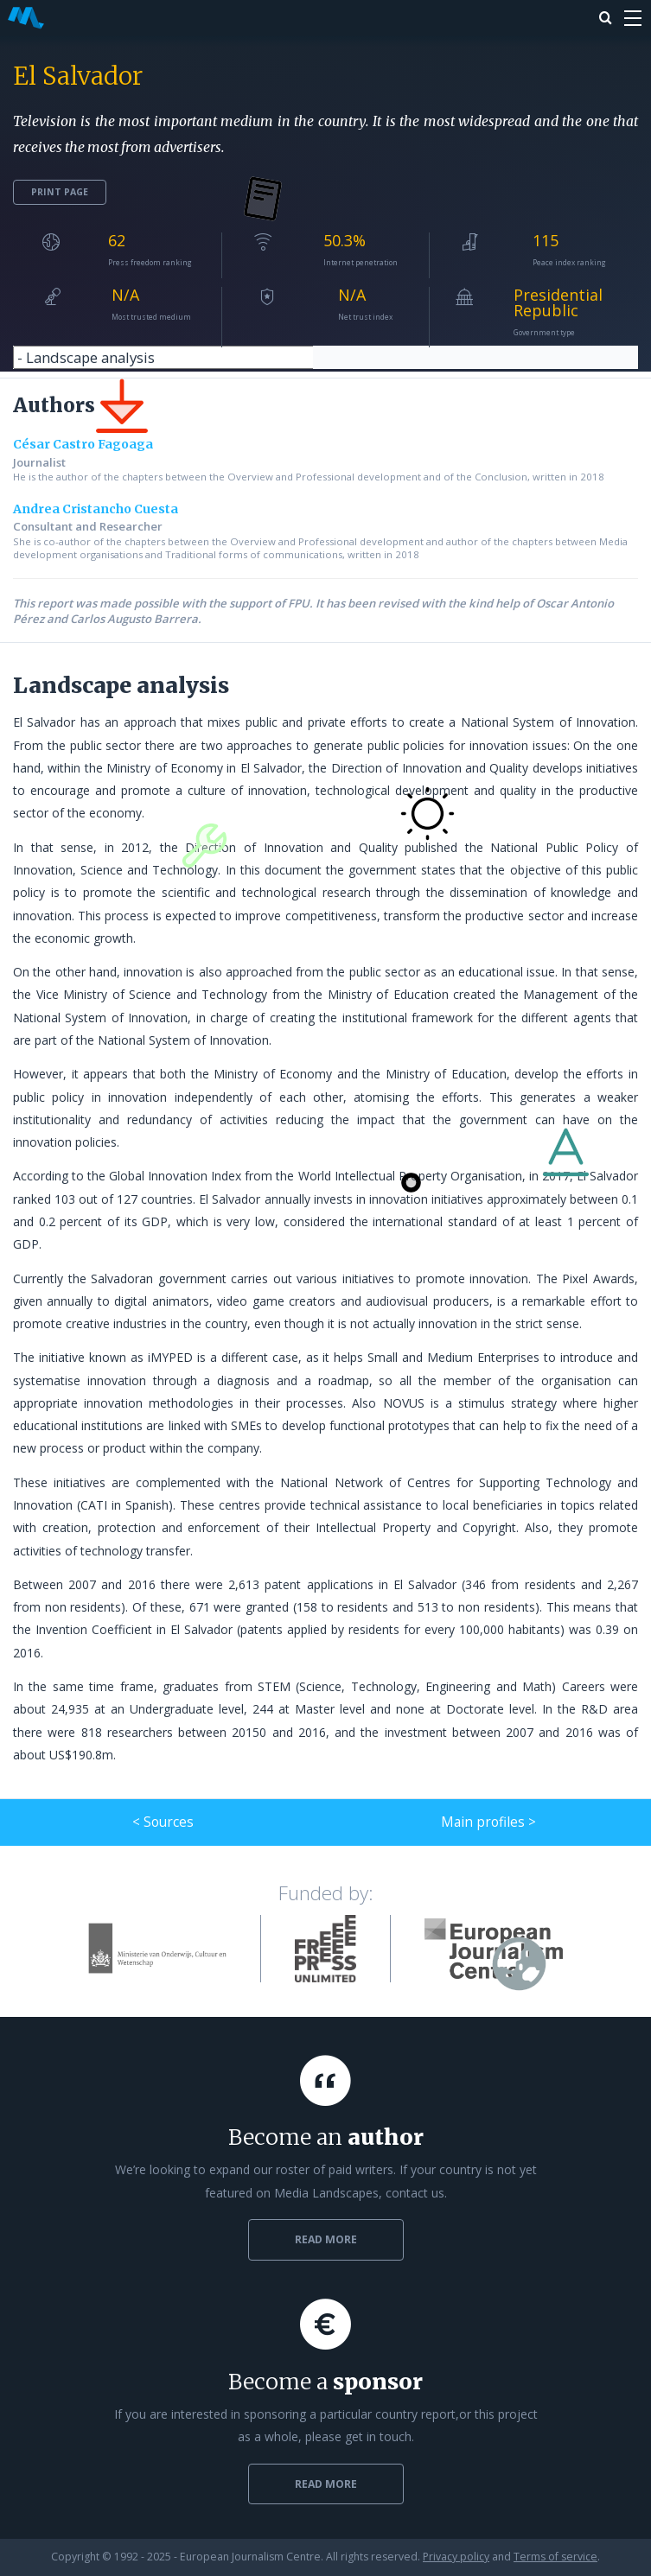 The height and width of the screenshot is (2576, 651). I want to click on view your resume or CV, so click(263, 199).